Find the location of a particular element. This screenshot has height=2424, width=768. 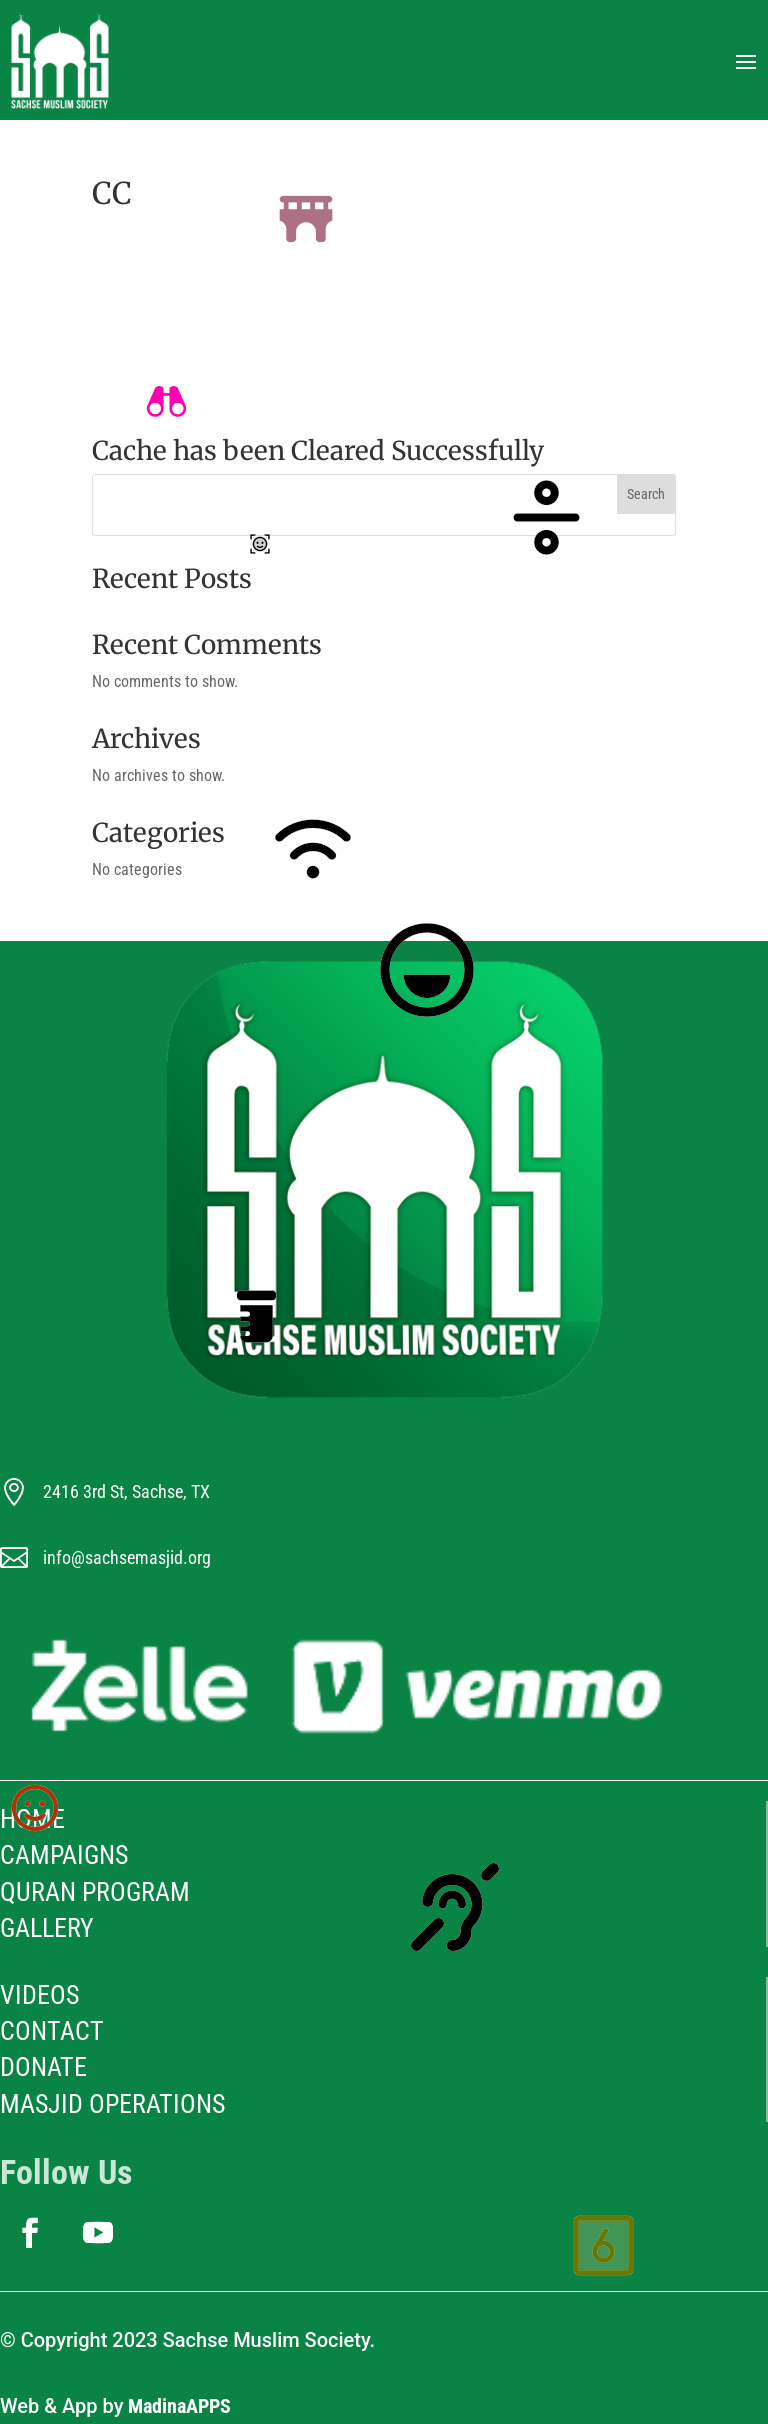

view prescription or medication details is located at coordinates (256, 1316).